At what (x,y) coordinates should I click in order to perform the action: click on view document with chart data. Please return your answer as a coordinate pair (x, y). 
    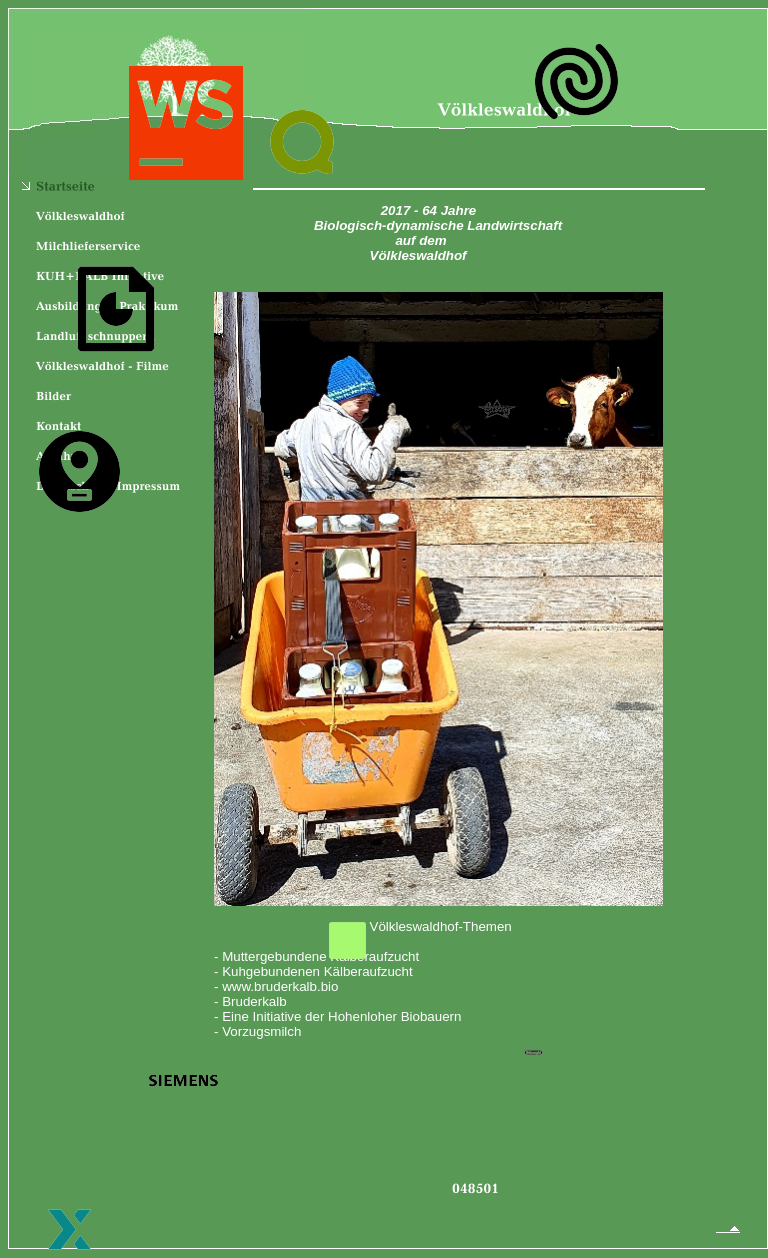
    Looking at the image, I should click on (116, 309).